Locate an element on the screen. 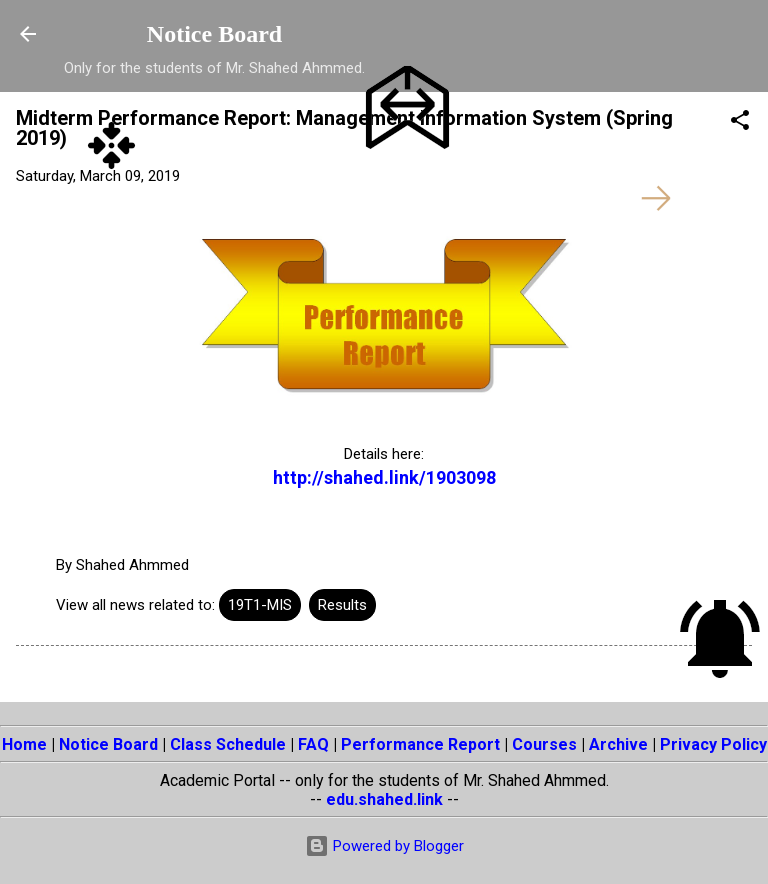 This screenshot has width=768, height=884. indicates active or incoming notifications is located at coordinates (720, 638).